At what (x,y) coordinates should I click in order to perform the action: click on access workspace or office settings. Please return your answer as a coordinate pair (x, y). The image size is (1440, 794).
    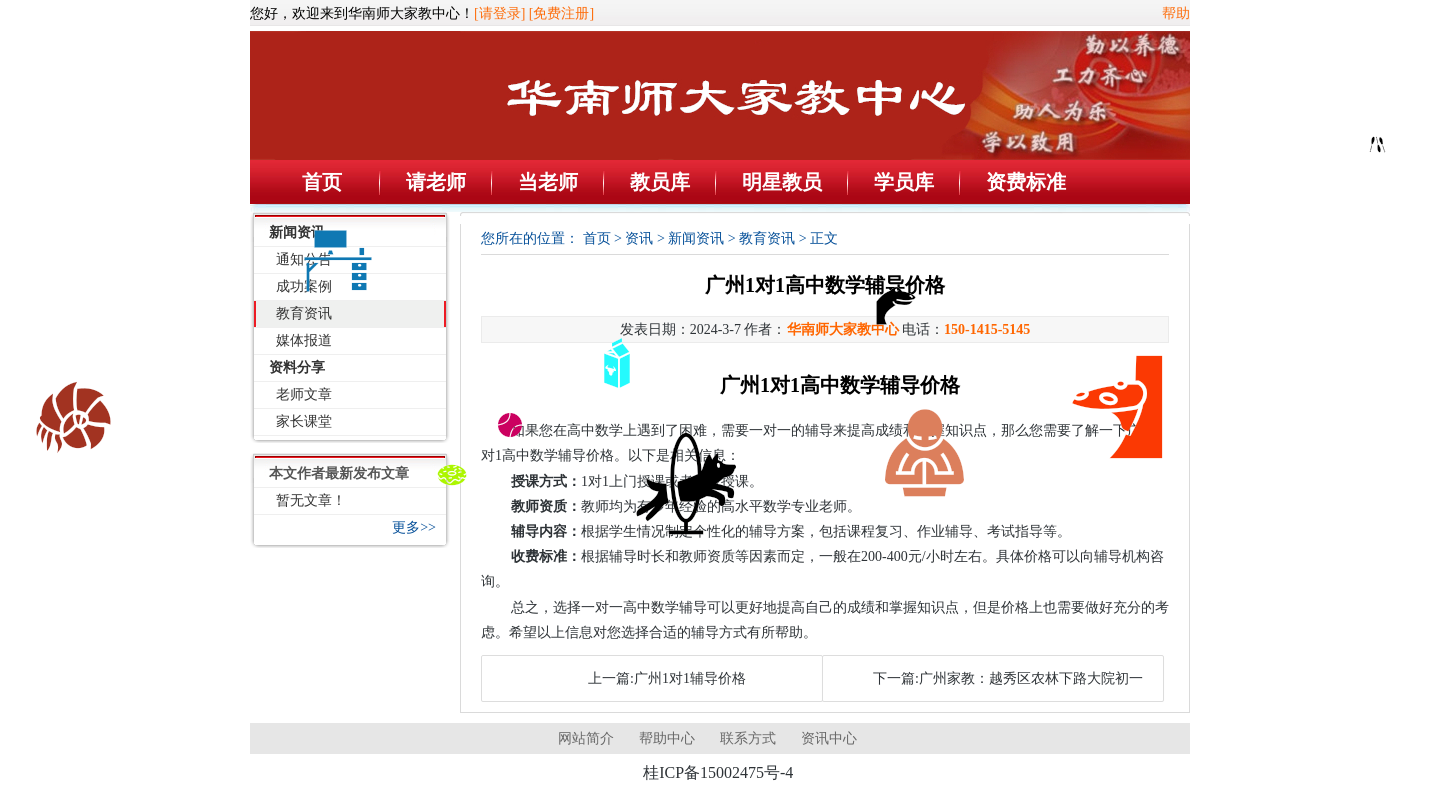
    Looking at the image, I should click on (338, 254).